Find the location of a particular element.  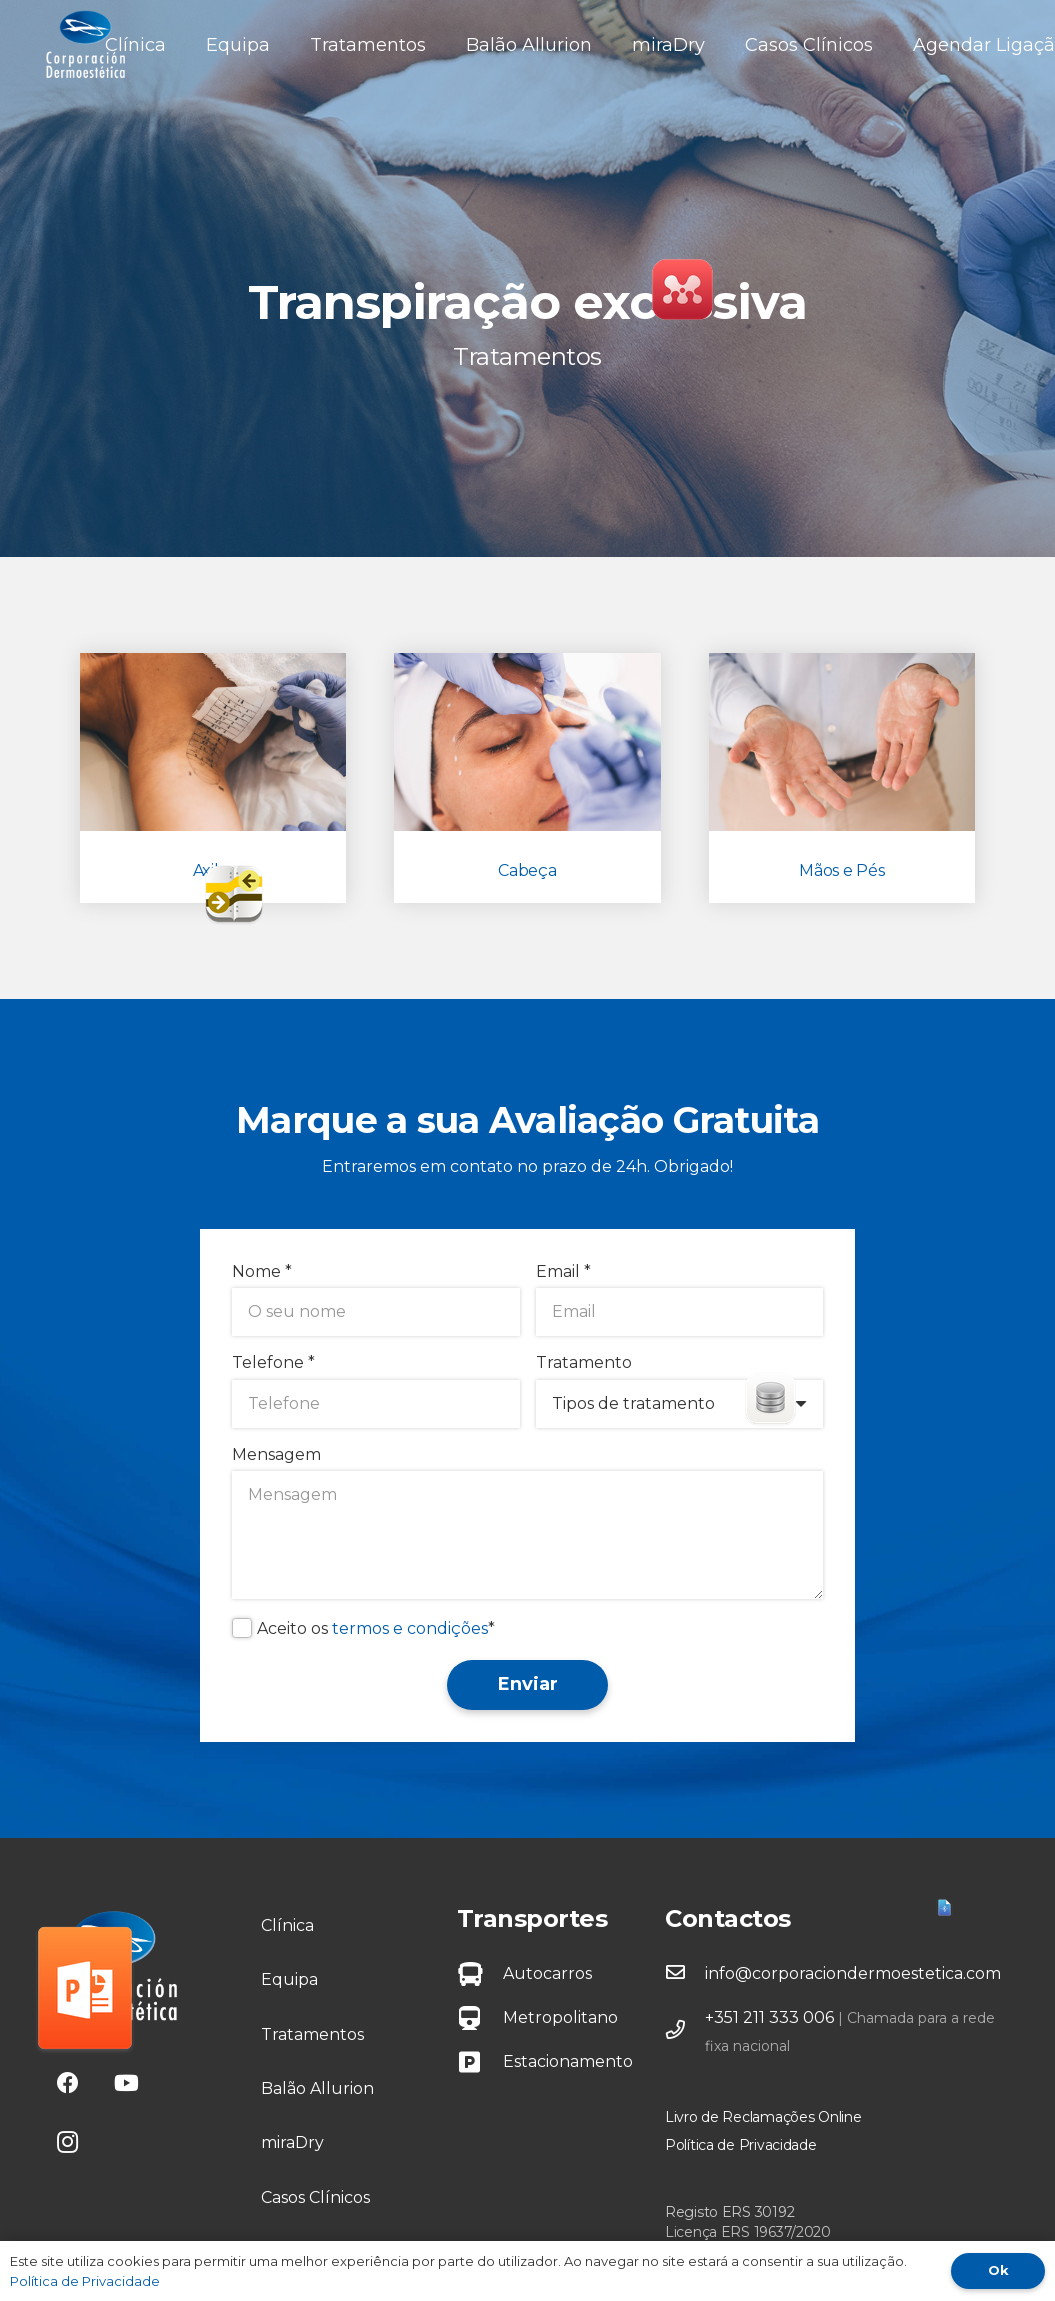

open diffuse app for file comparison is located at coordinates (234, 894).